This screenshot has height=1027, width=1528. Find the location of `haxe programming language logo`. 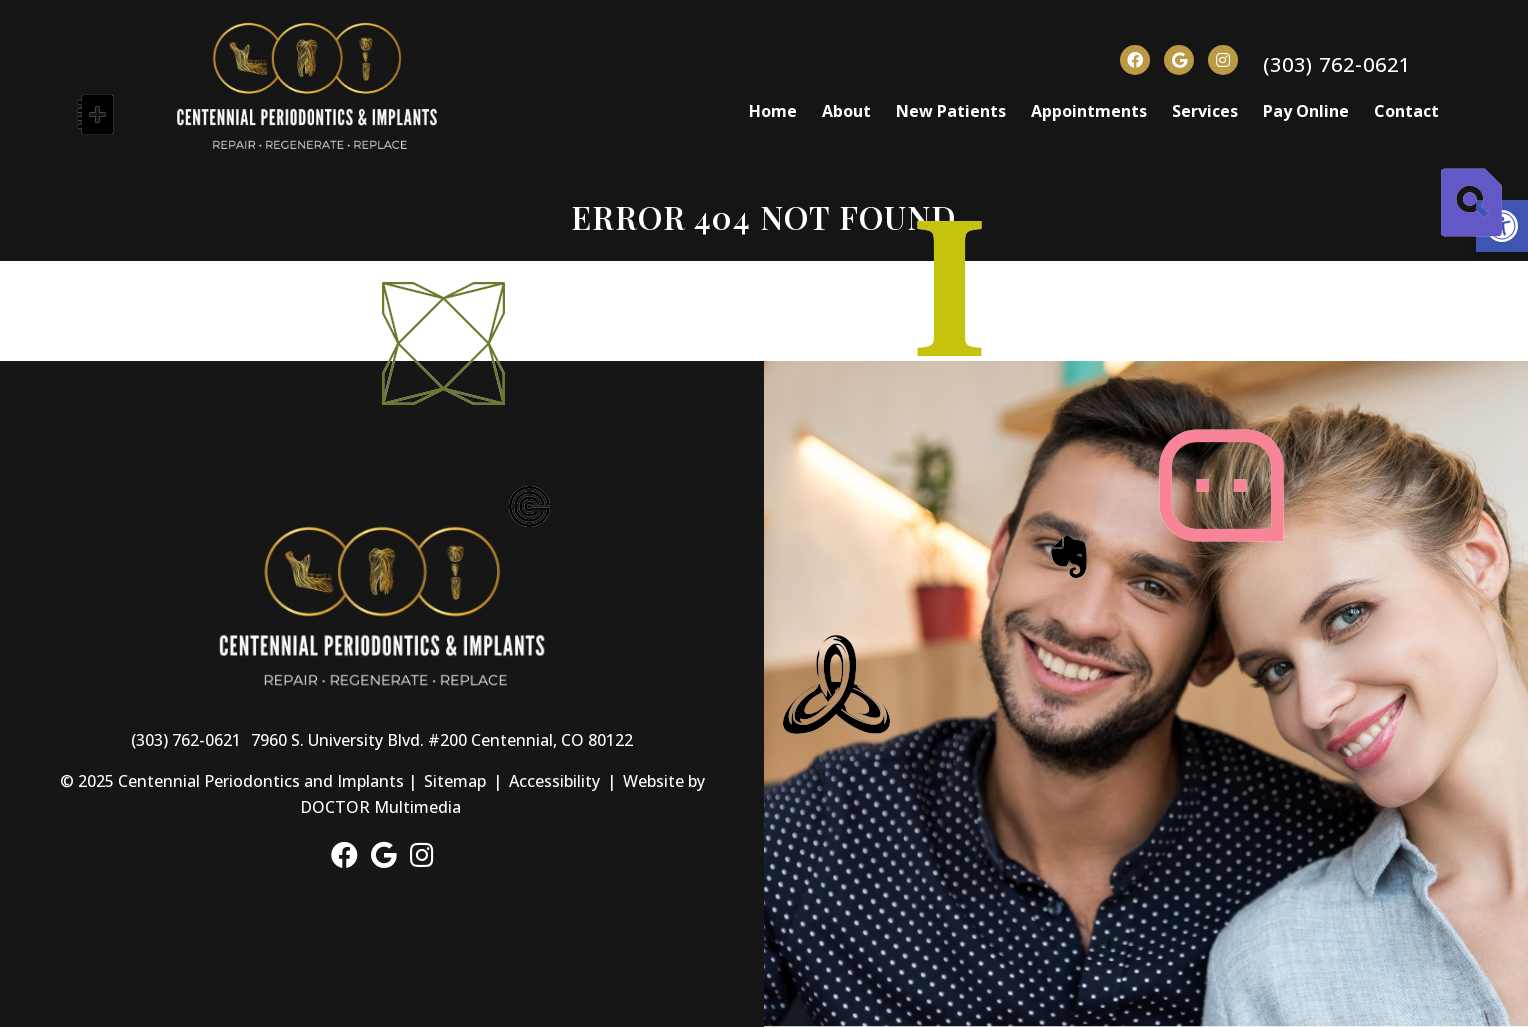

haxe programming language logo is located at coordinates (443, 343).